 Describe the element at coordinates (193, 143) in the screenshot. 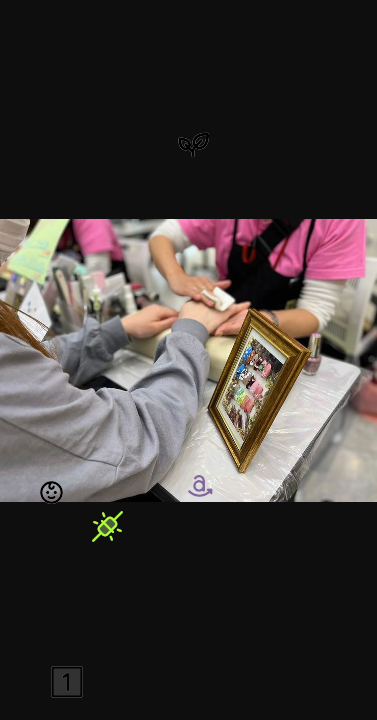

I see `access garden or plant care features` at that location.